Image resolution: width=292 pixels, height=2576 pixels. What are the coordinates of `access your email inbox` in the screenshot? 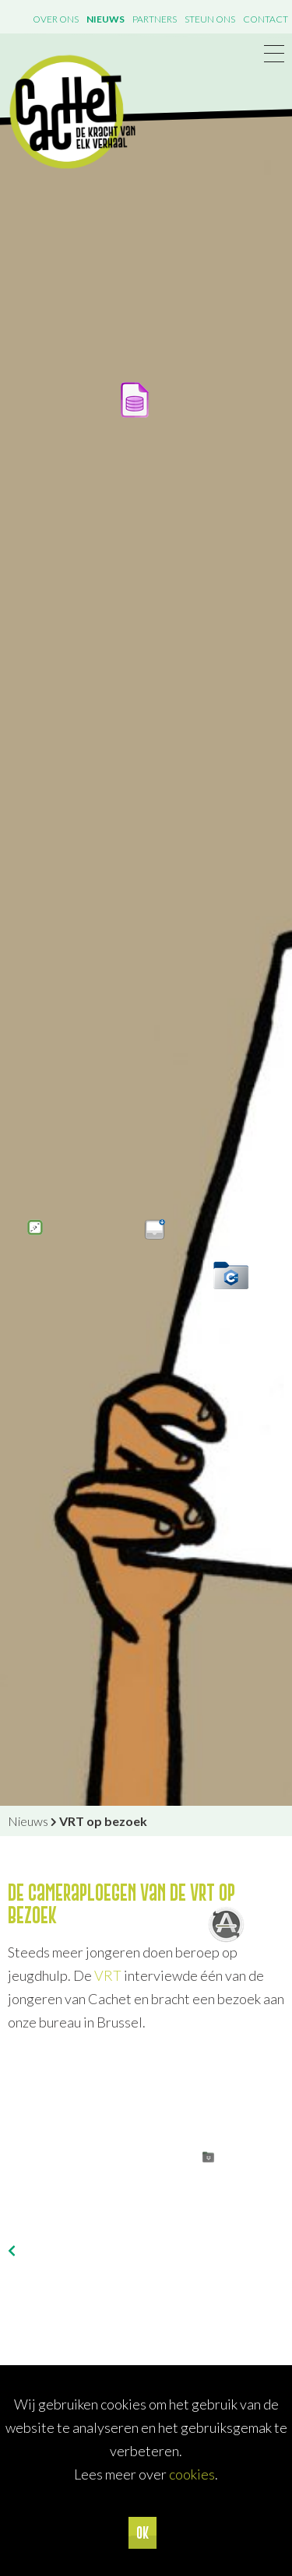 It's located at (154, 1229).